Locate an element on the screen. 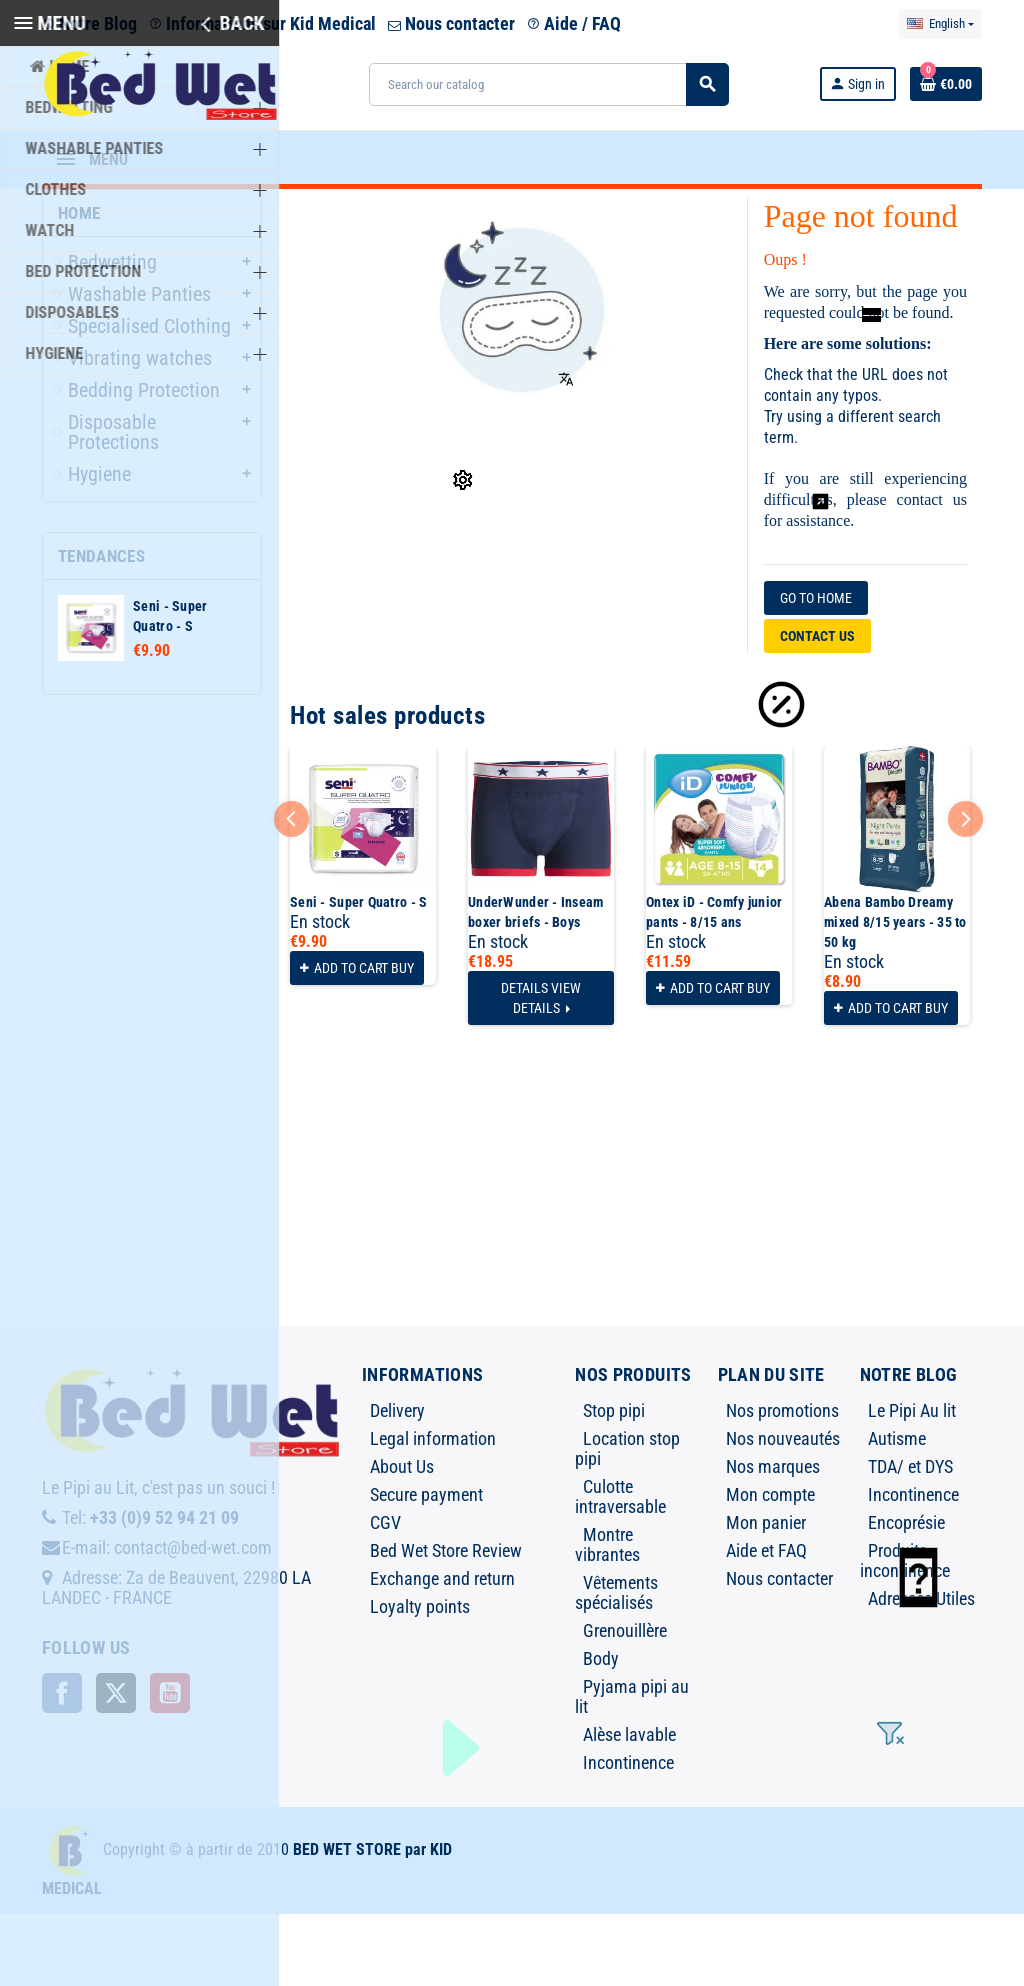  play media or start playback is located at coordinates (461, 1748).